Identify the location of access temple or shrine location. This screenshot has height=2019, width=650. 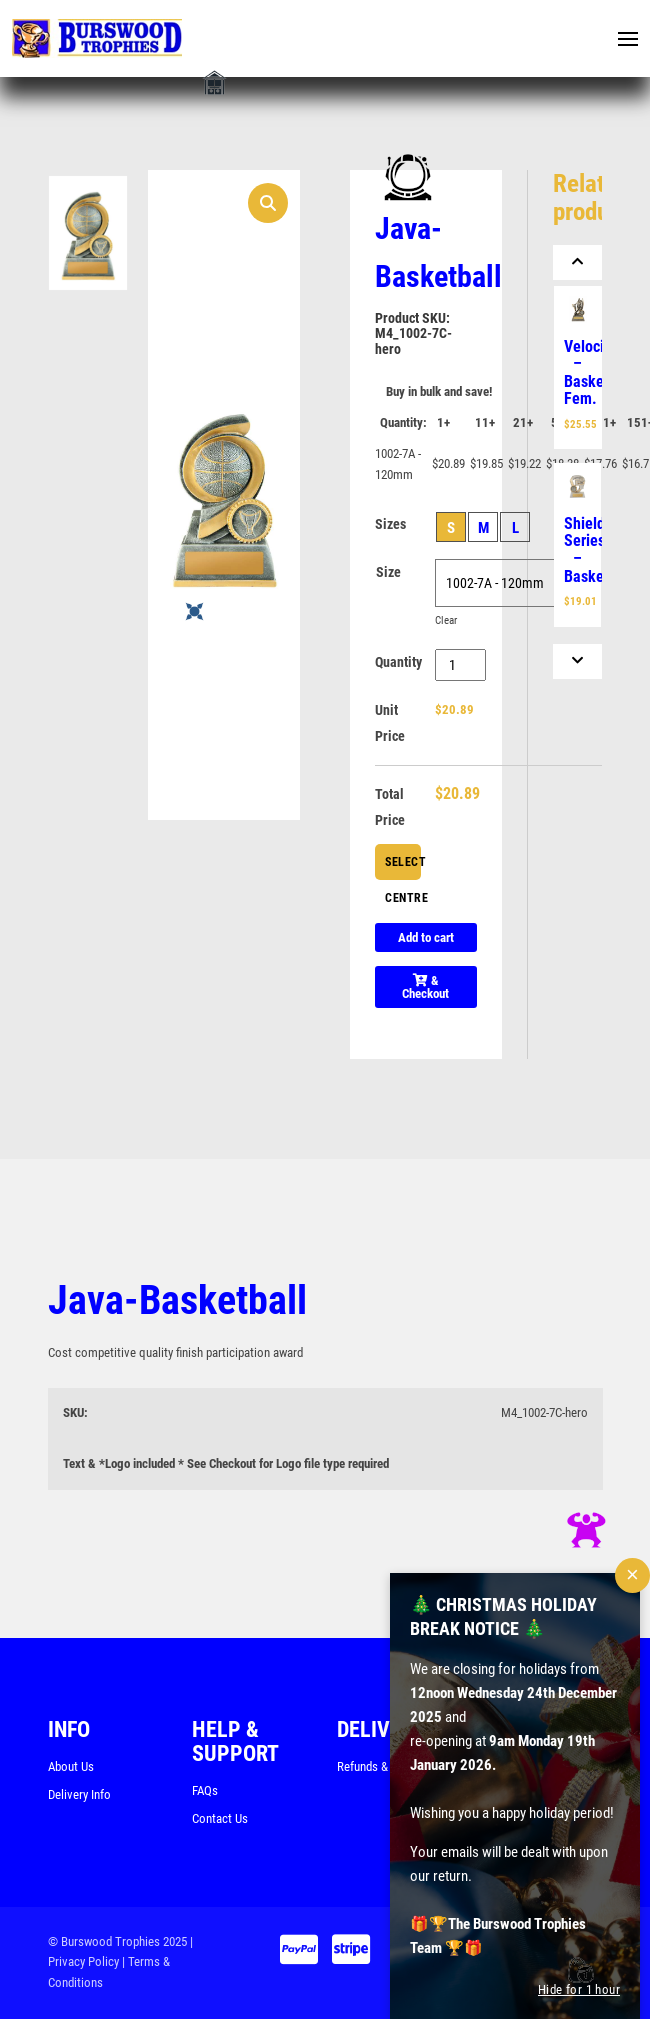
(214, 82).